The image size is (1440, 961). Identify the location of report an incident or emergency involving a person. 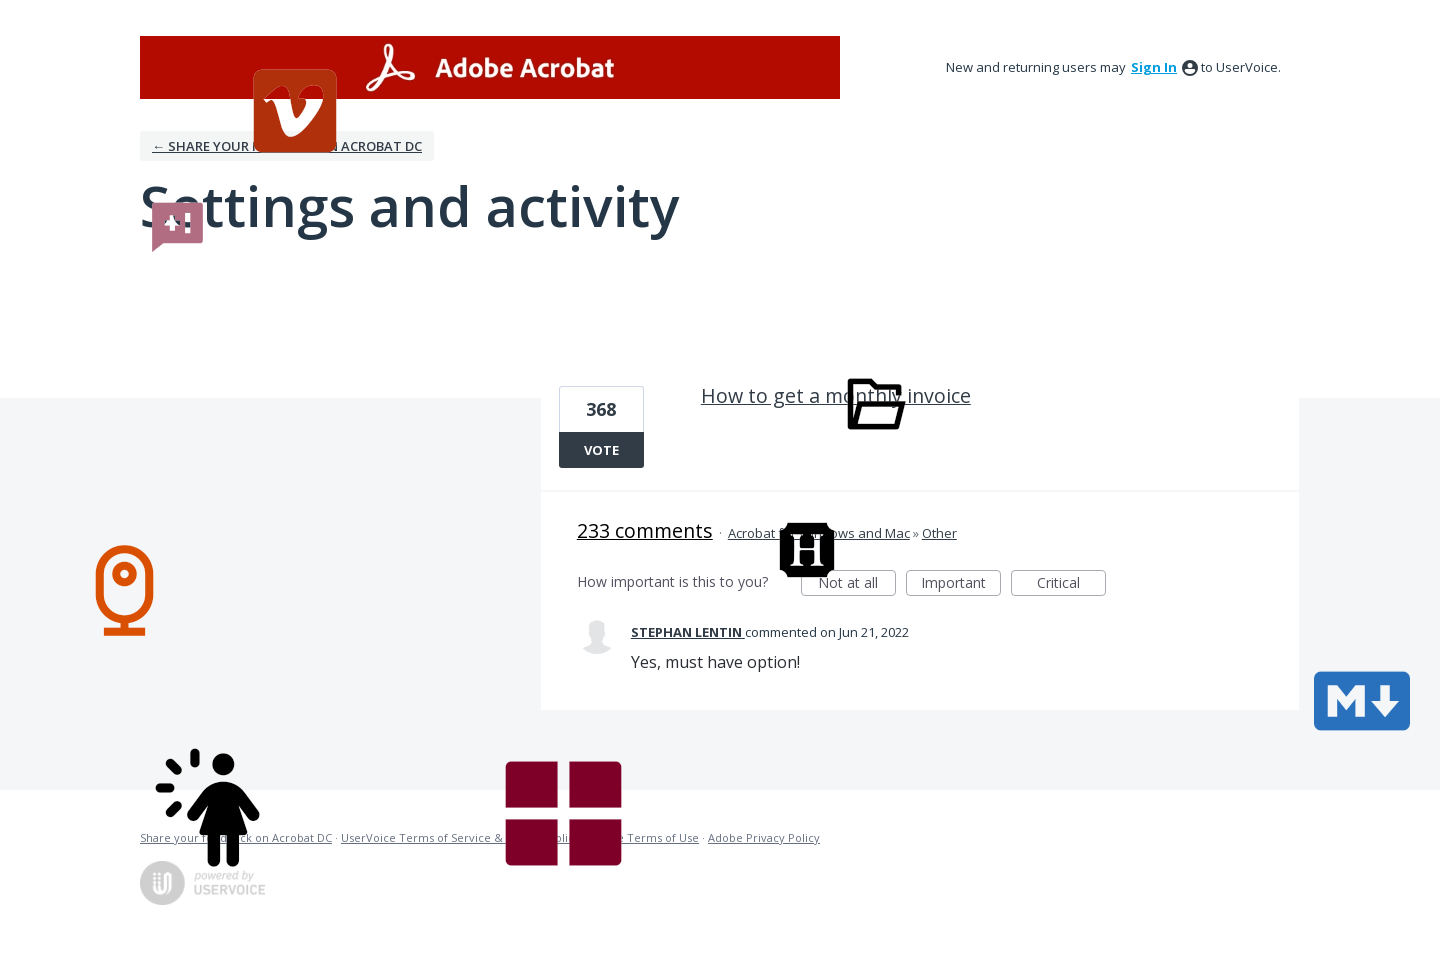
(217, 810).